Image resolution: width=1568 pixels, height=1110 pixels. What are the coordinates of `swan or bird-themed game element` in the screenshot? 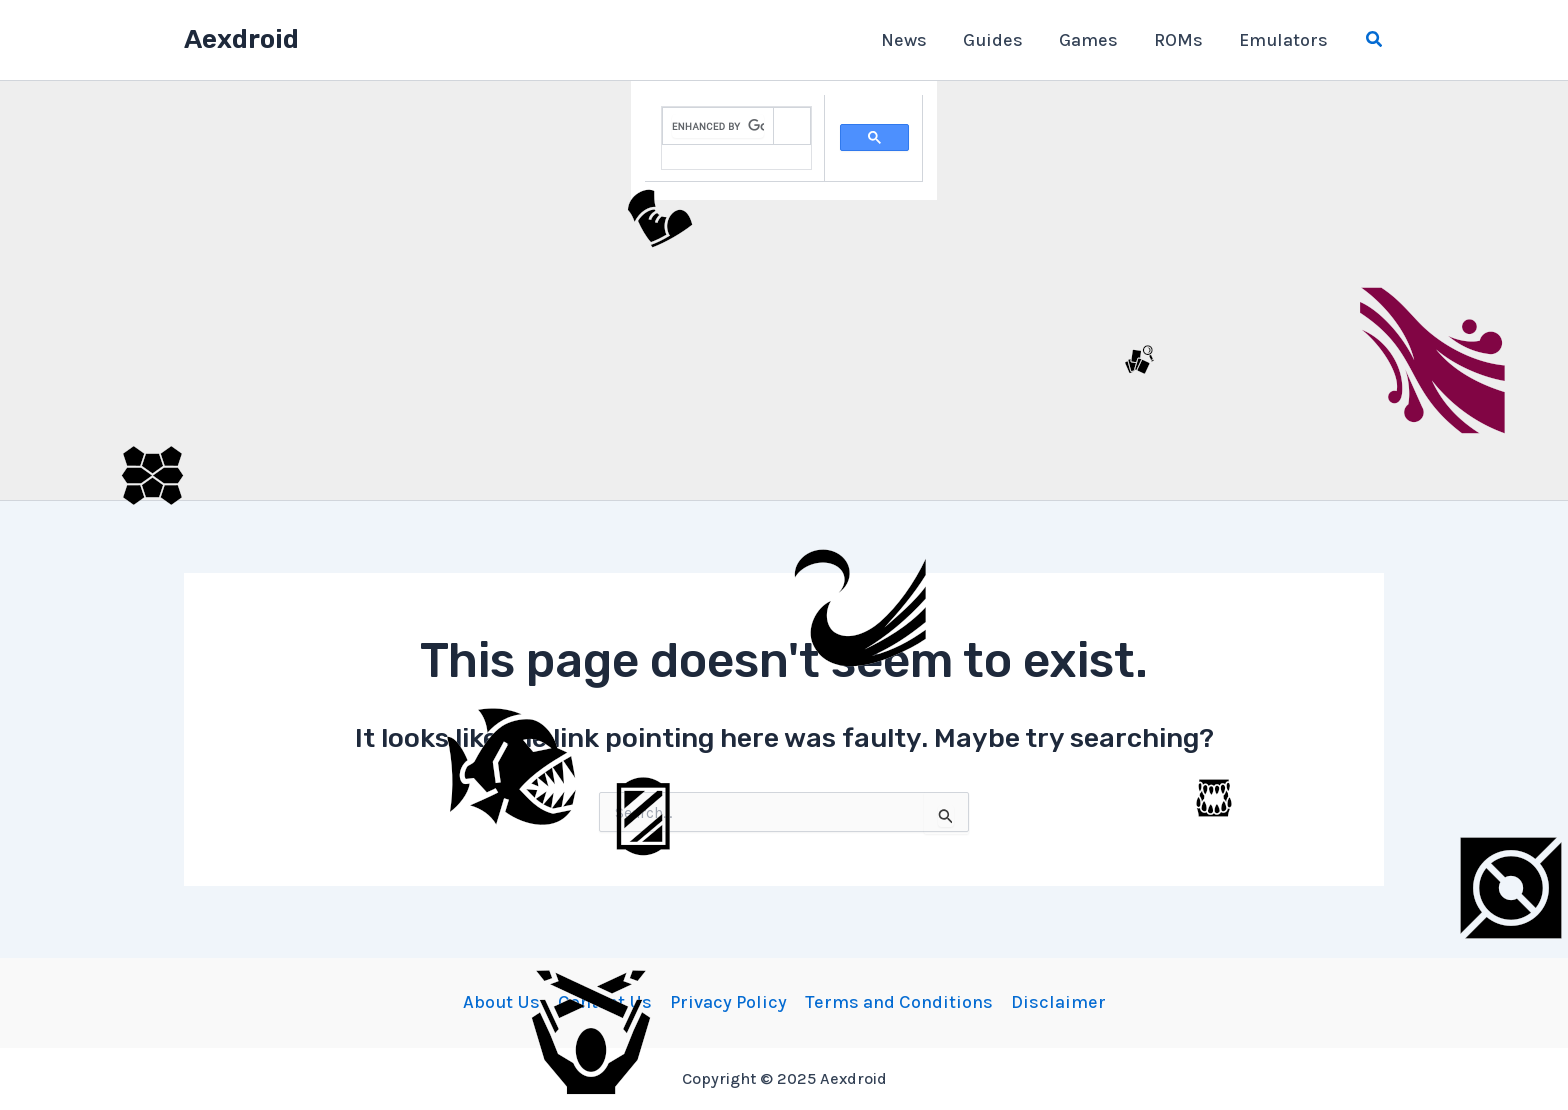 It's located at (861, 602).